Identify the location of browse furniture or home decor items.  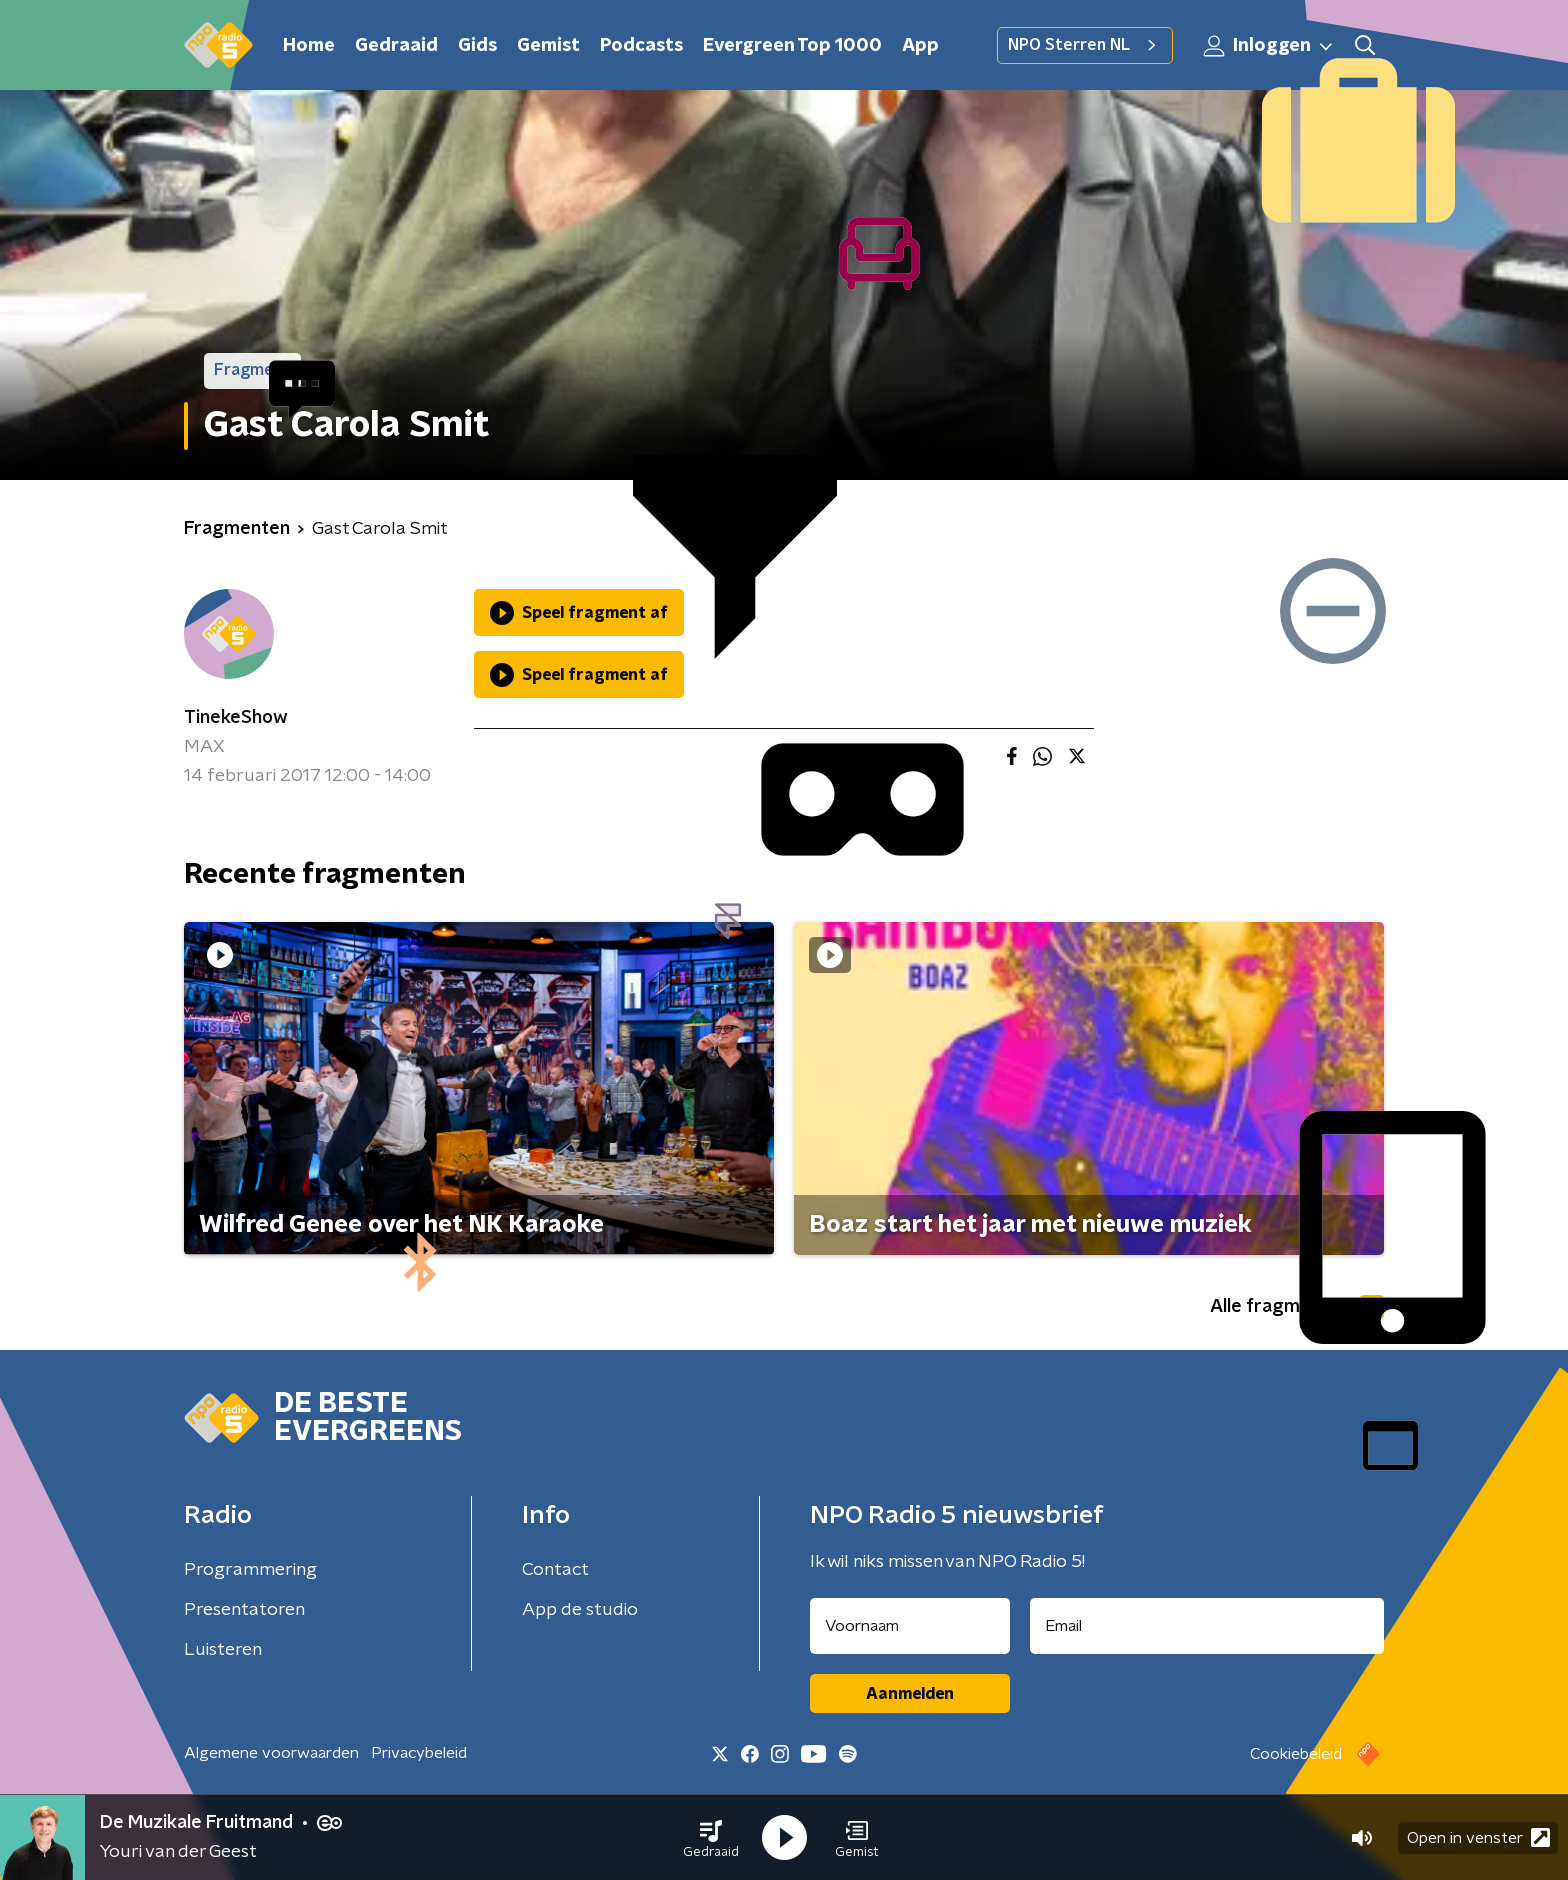
(879, 253).